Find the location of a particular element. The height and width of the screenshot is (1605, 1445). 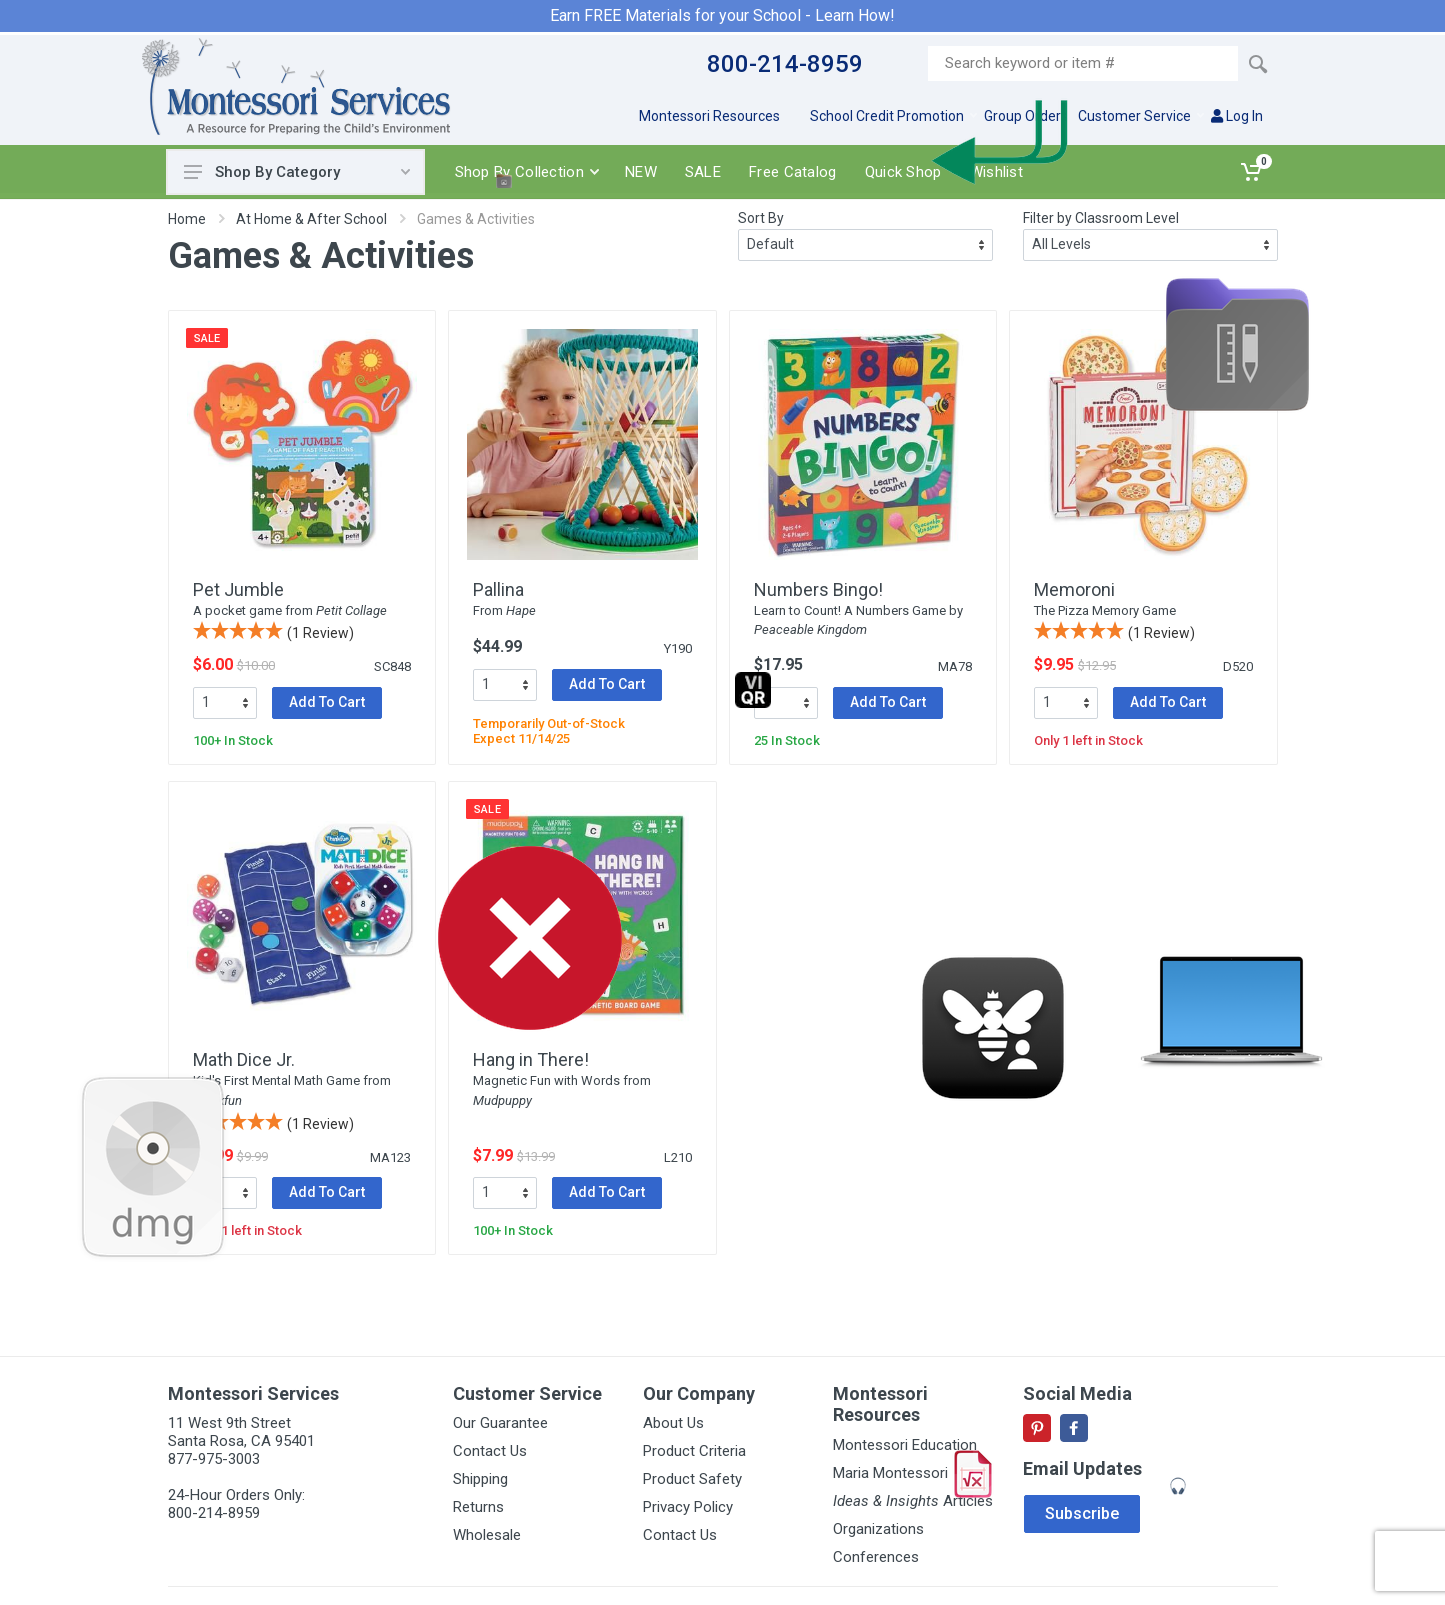

connect bluetooth headphones is located at coordinates (1178, 1486).